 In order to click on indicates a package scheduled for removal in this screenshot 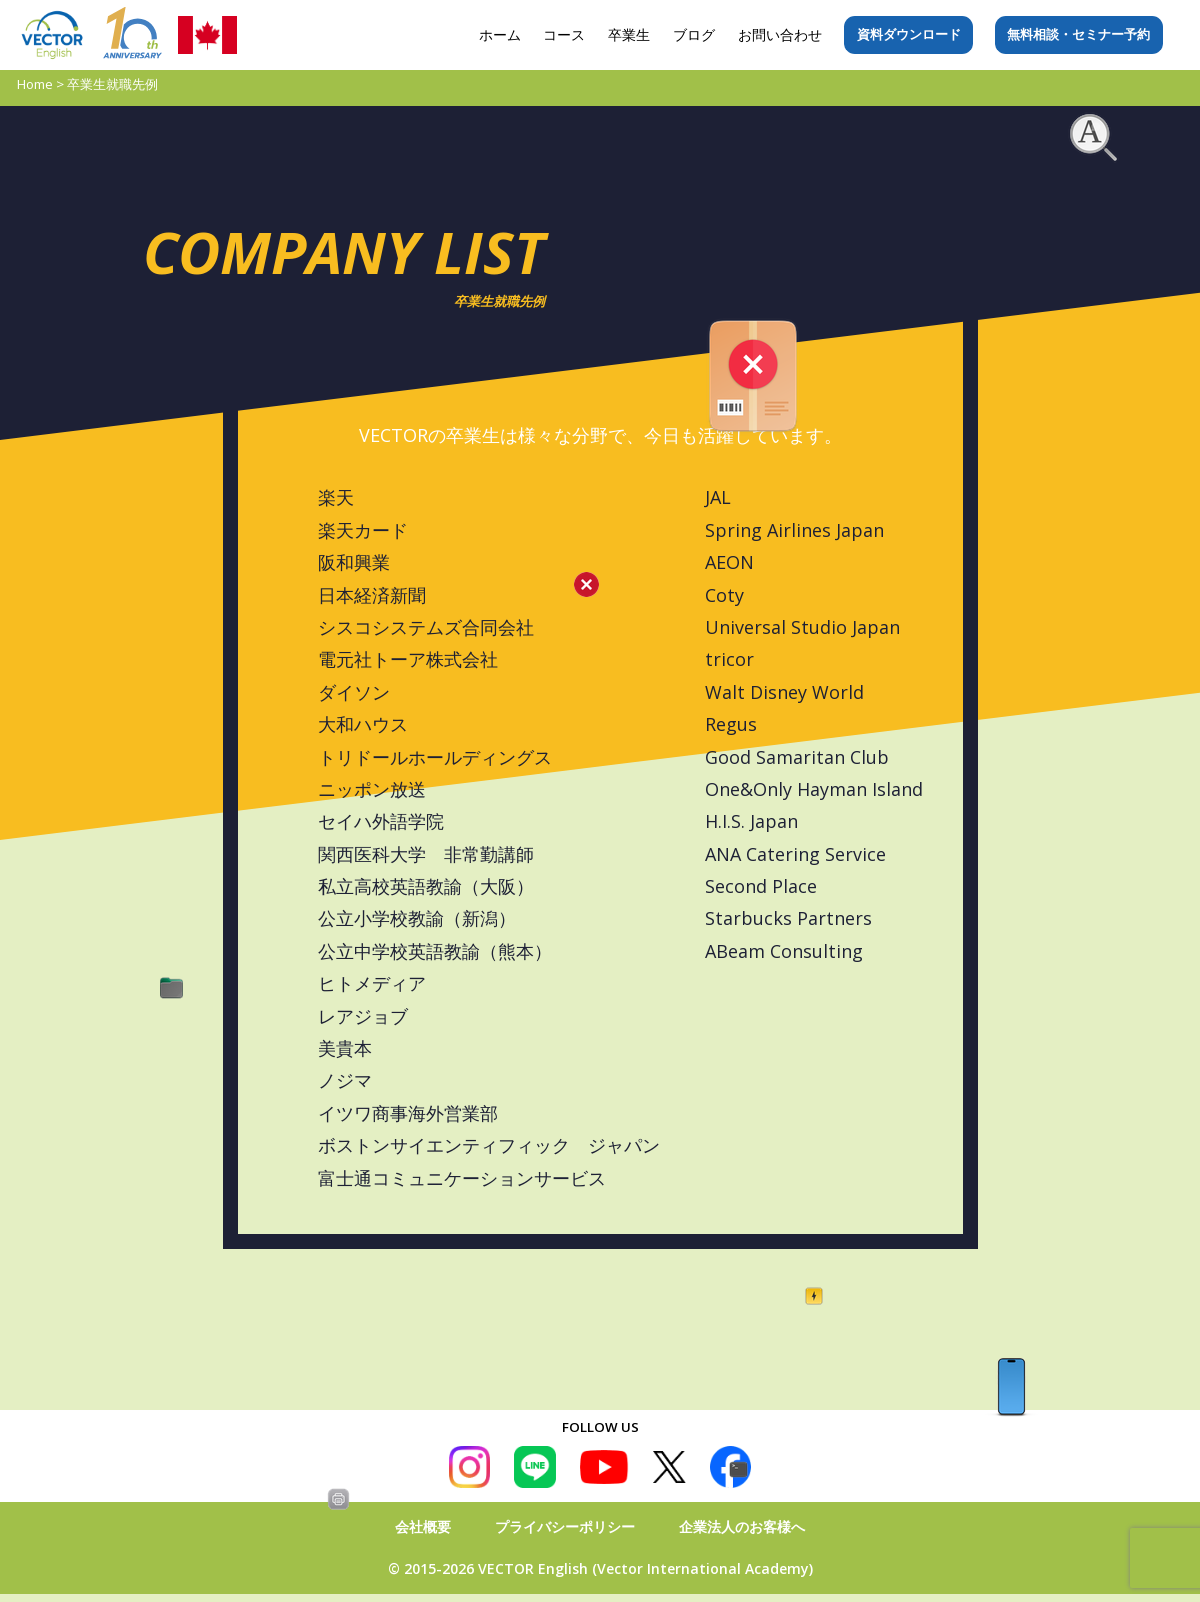, I will do `click(753, 376)`.